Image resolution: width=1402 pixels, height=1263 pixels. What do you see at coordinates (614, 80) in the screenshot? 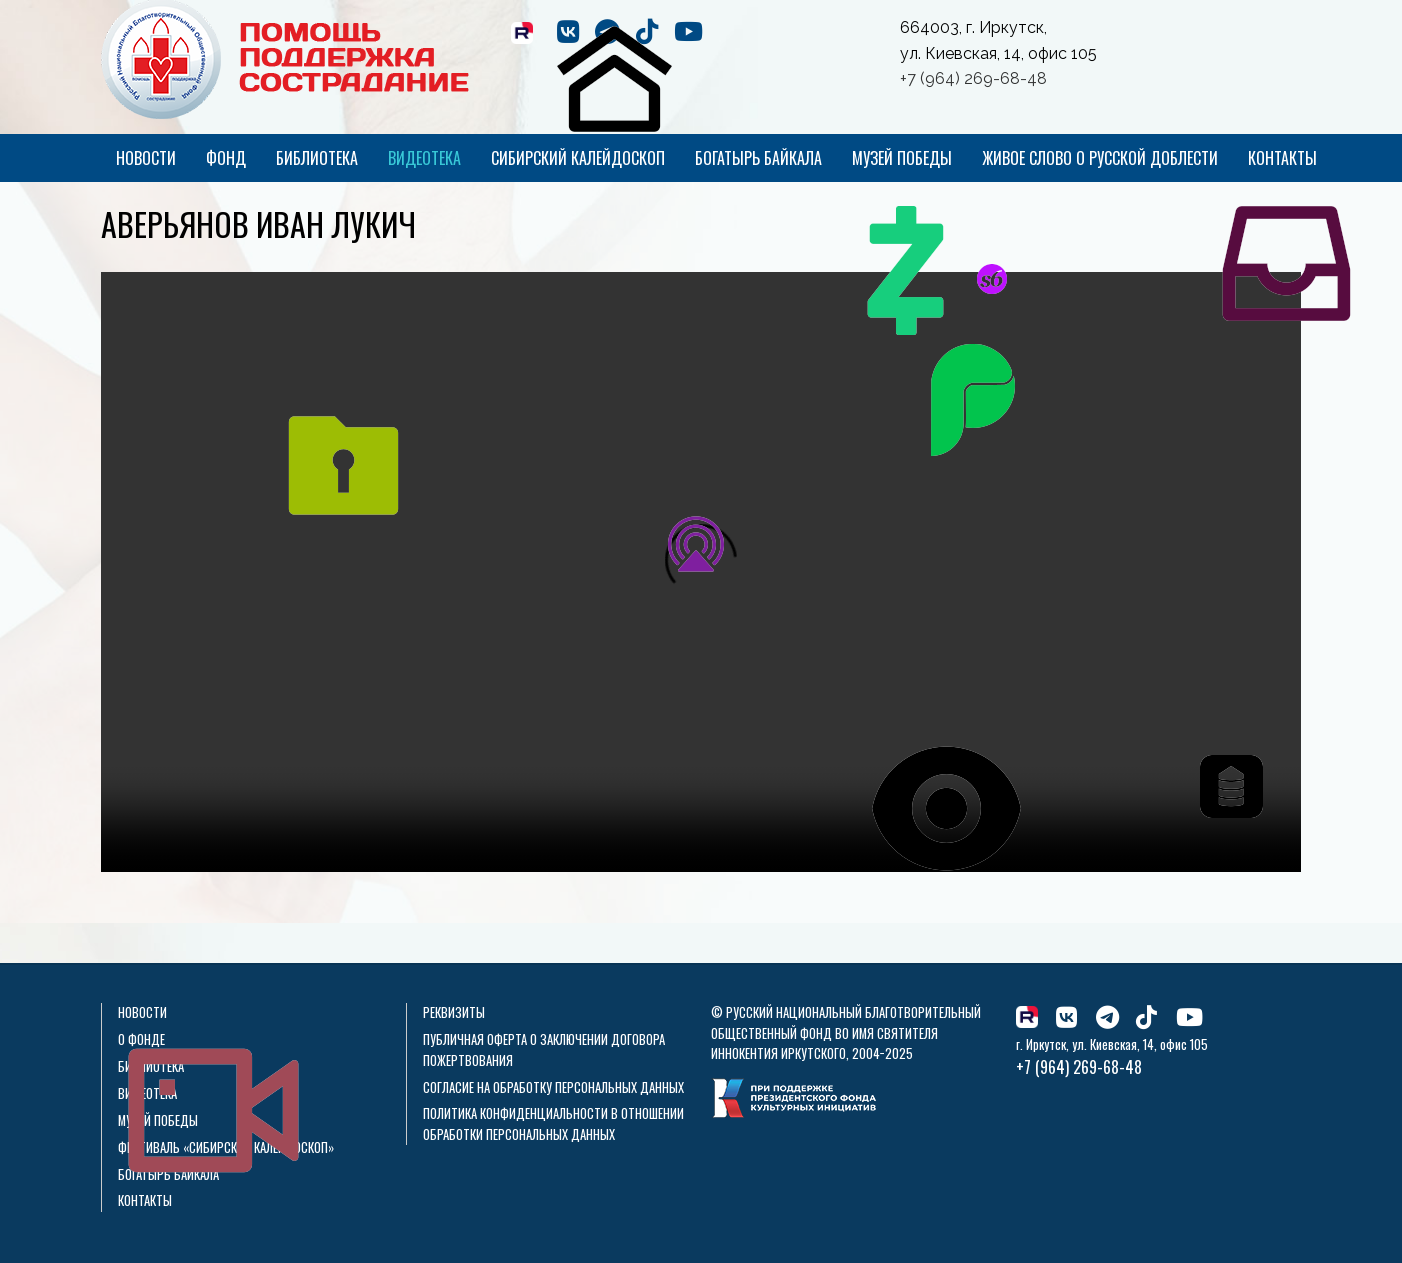
I see `navigate to home screen` at bounding box center [614, 80].